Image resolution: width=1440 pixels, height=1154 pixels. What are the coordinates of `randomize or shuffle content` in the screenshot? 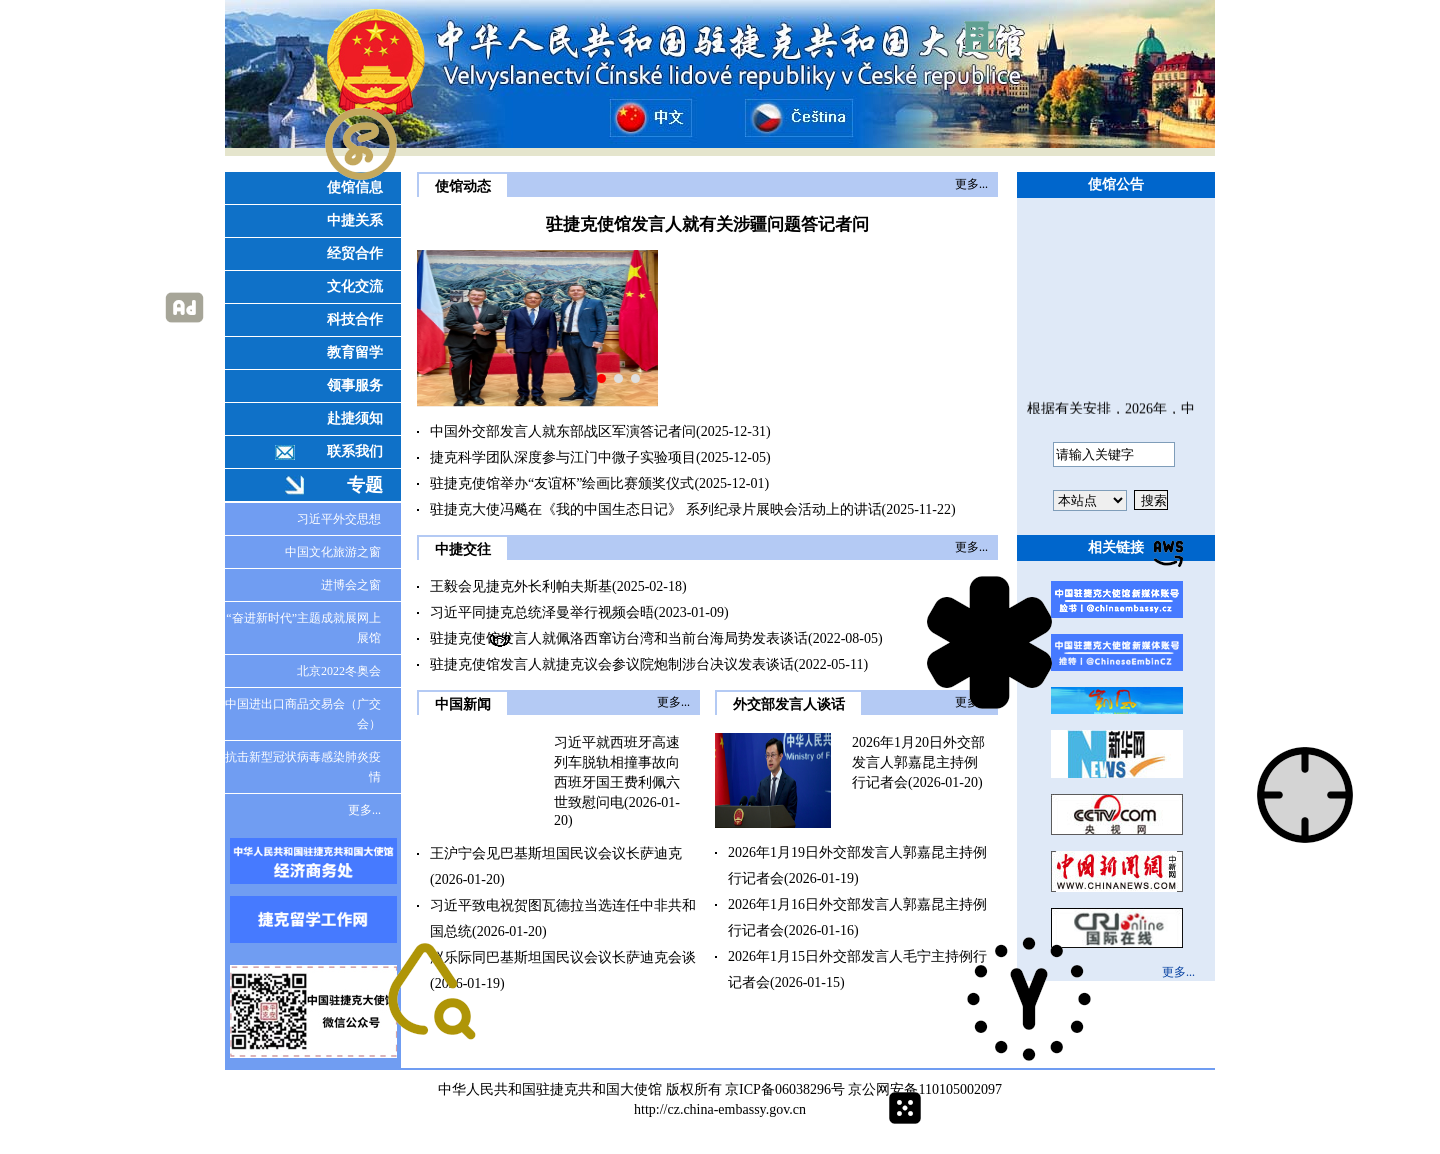 It's located at (905, 1108).